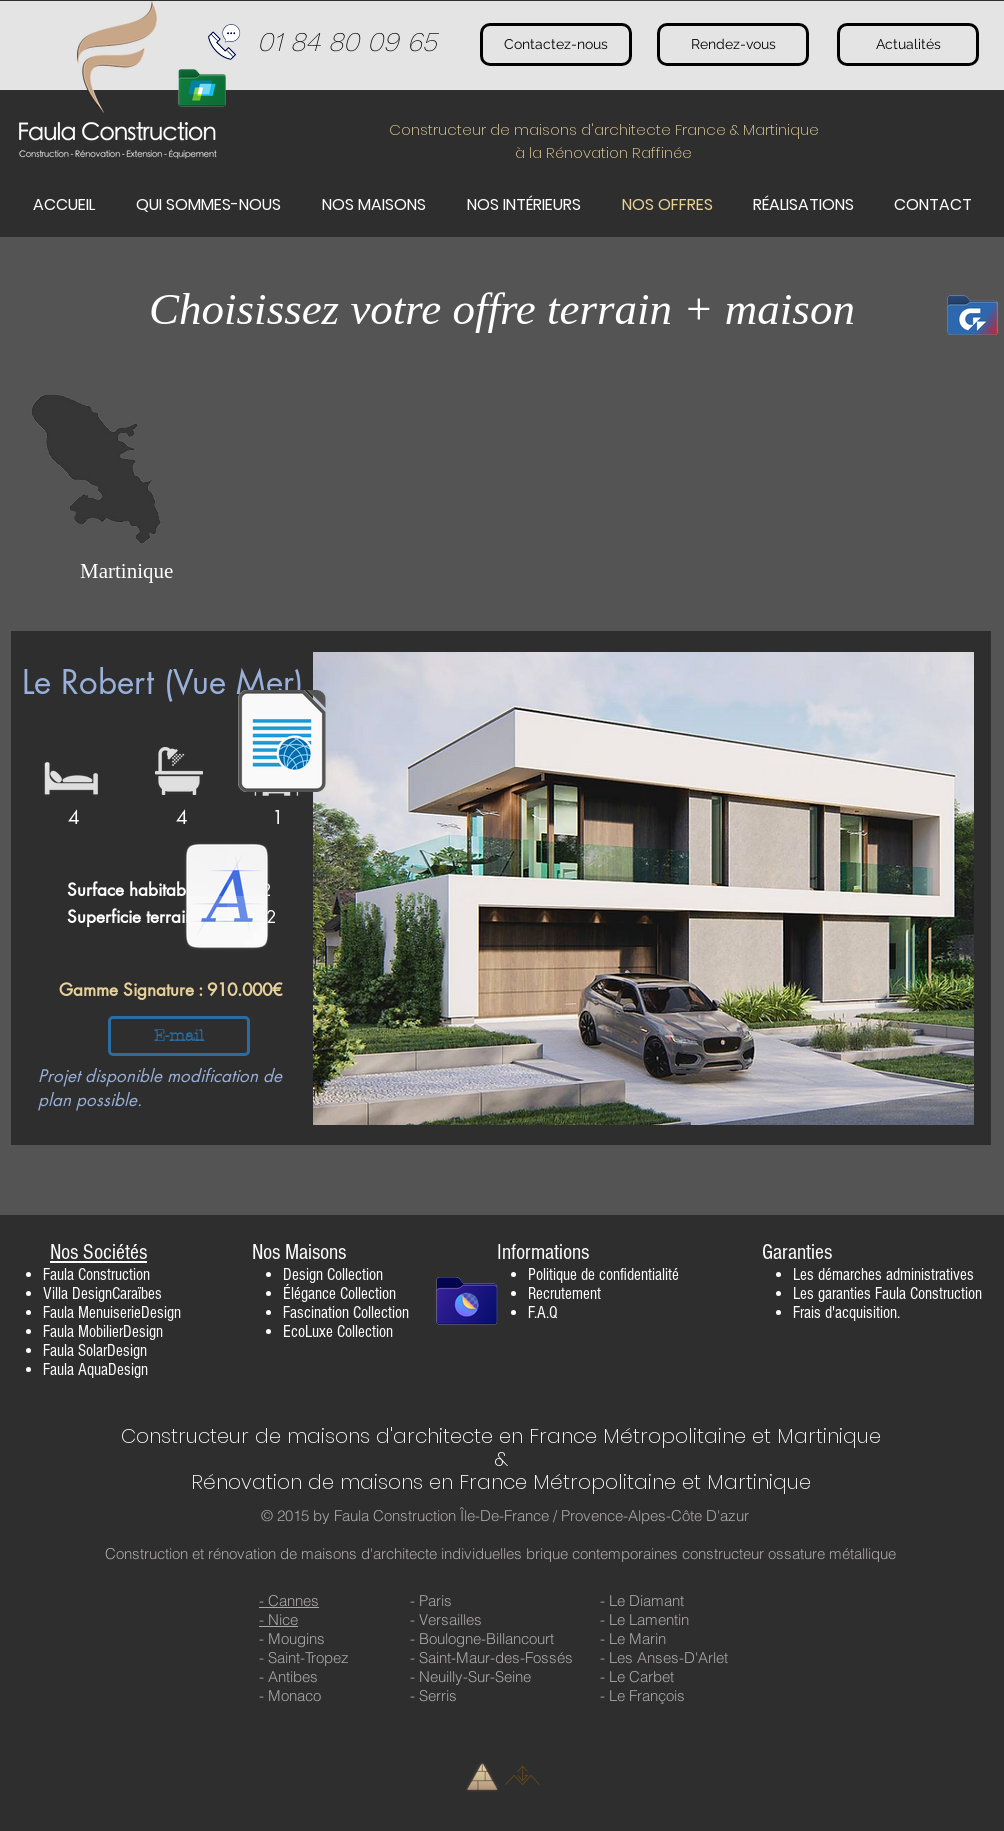 This screenshot has height=1831, width=1004. What do you see at coordinates (227, 896) in the screenshot?
I see `an OpenType font file` at bounding box center [227, 896].